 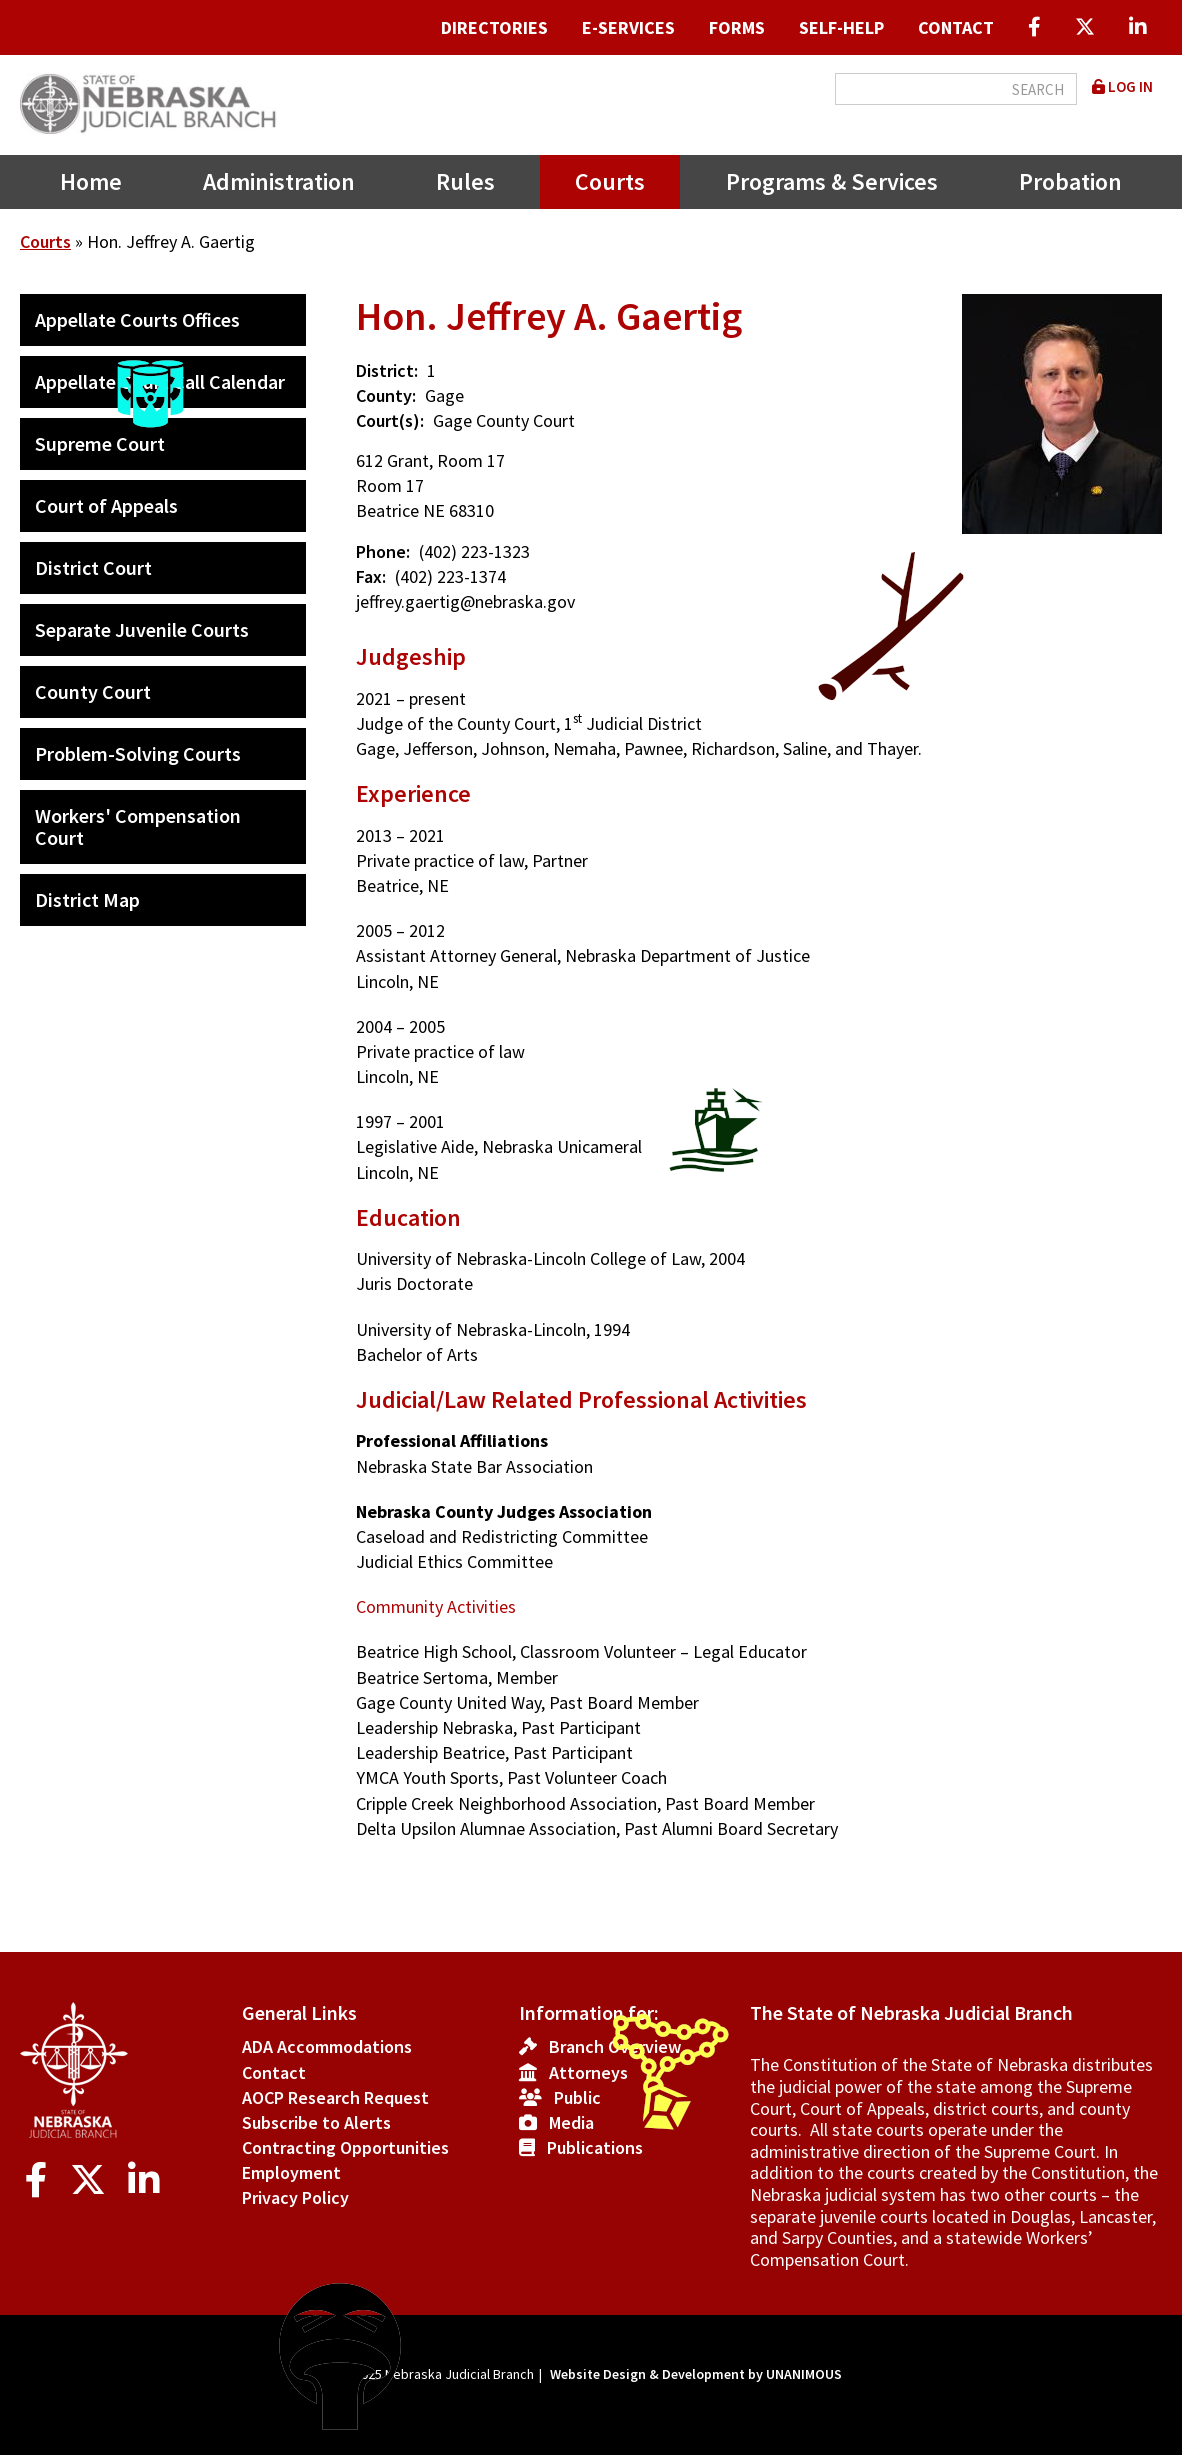 What do you see at coordinates (716, 1134) in the screenshot?
I see `aircraft carrier unit in a strategy game` at bounding box center [716, 1134].